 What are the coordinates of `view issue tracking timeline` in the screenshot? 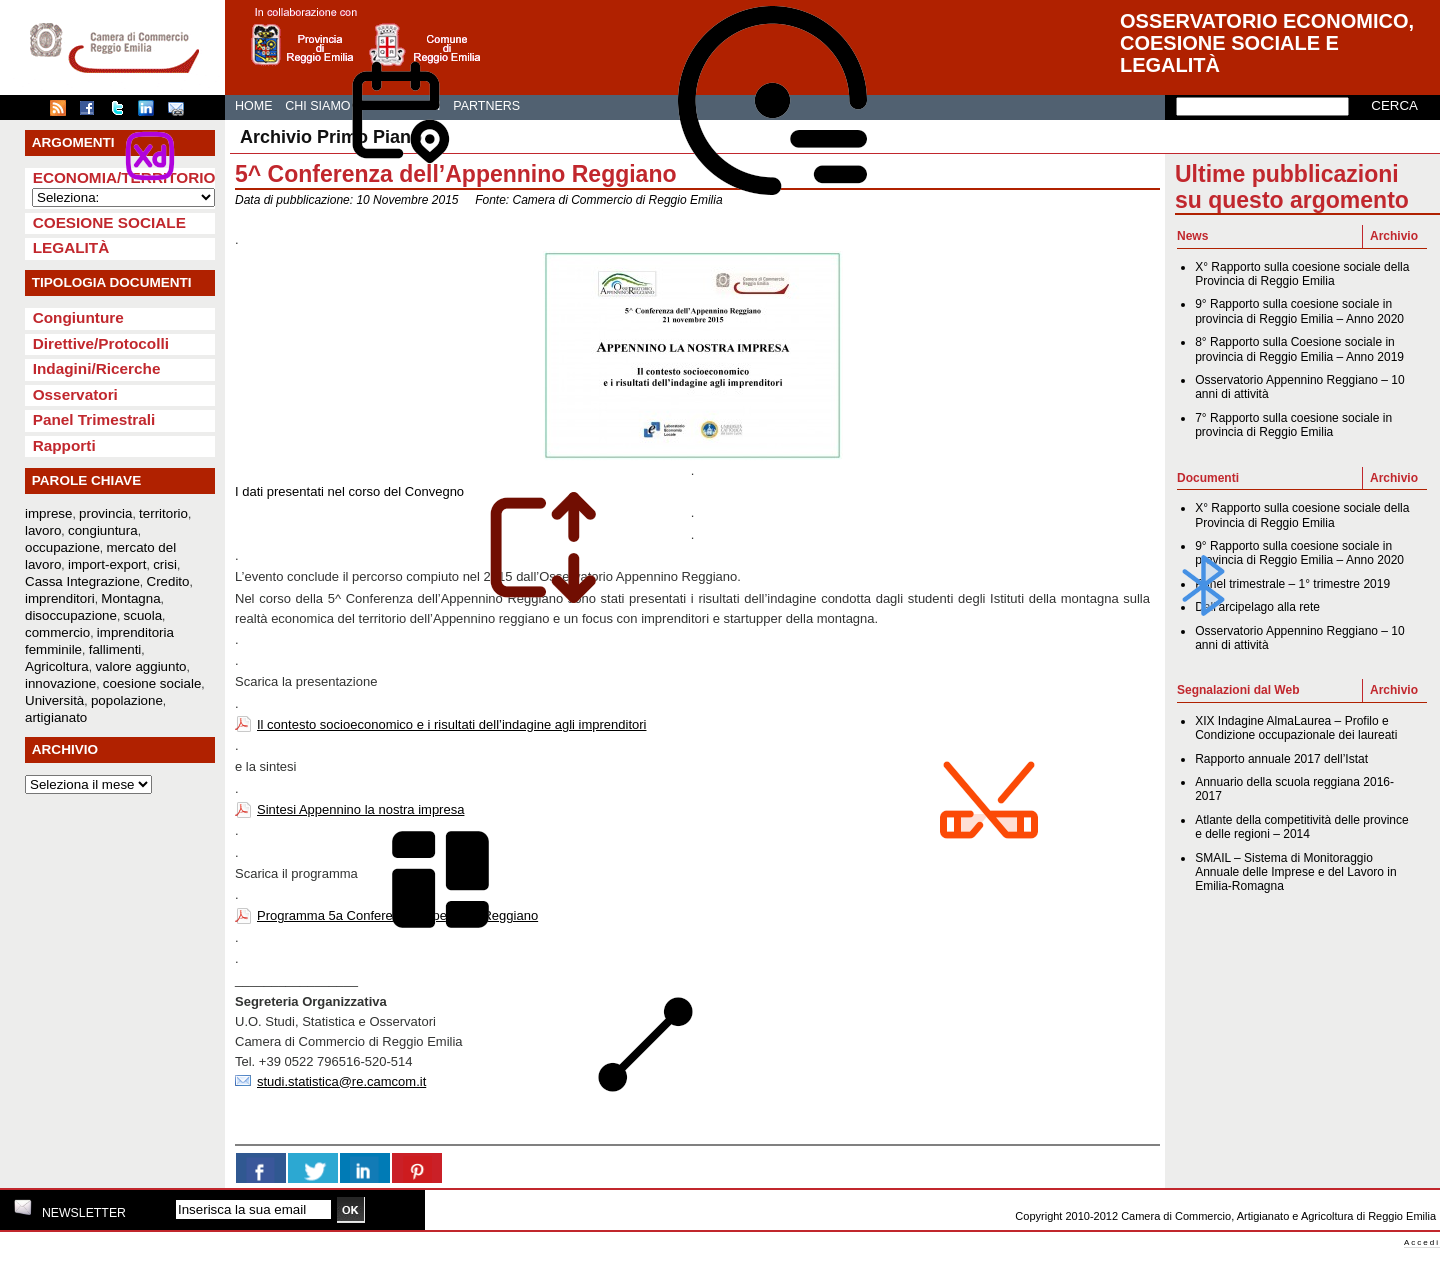 It's located at (772, 100).